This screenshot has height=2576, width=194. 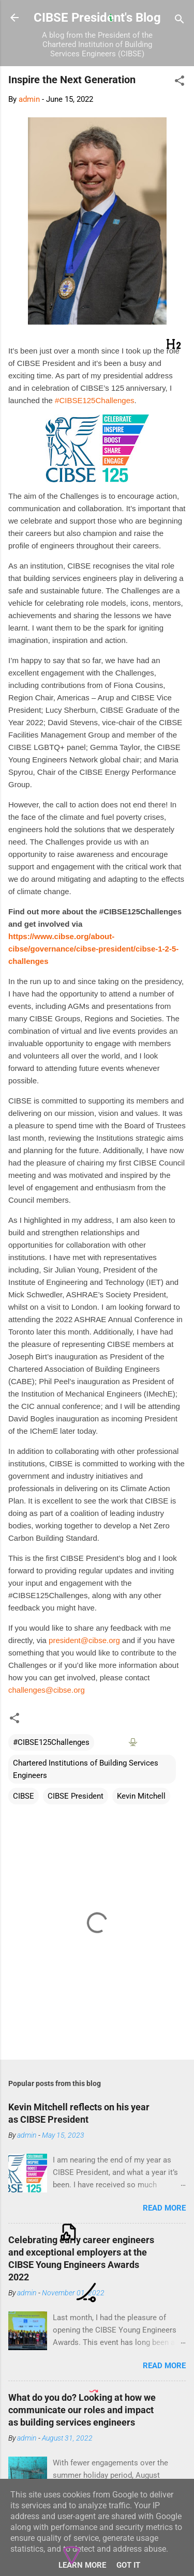 What do you see at coordinates (173, 344) in the screenshot?
I see `format text as heading level 2` at bounding box center [173, 344].